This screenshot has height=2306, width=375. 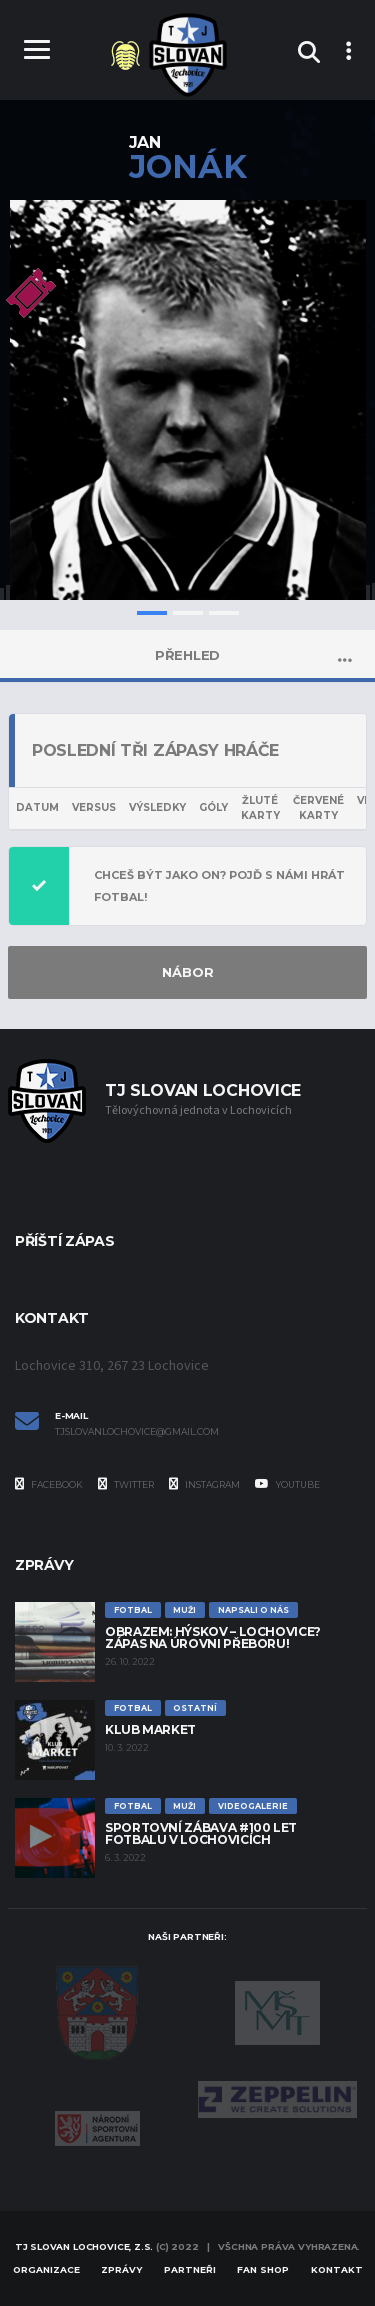 I want to click on view your tickets or passes, so click(x=31, y=293).